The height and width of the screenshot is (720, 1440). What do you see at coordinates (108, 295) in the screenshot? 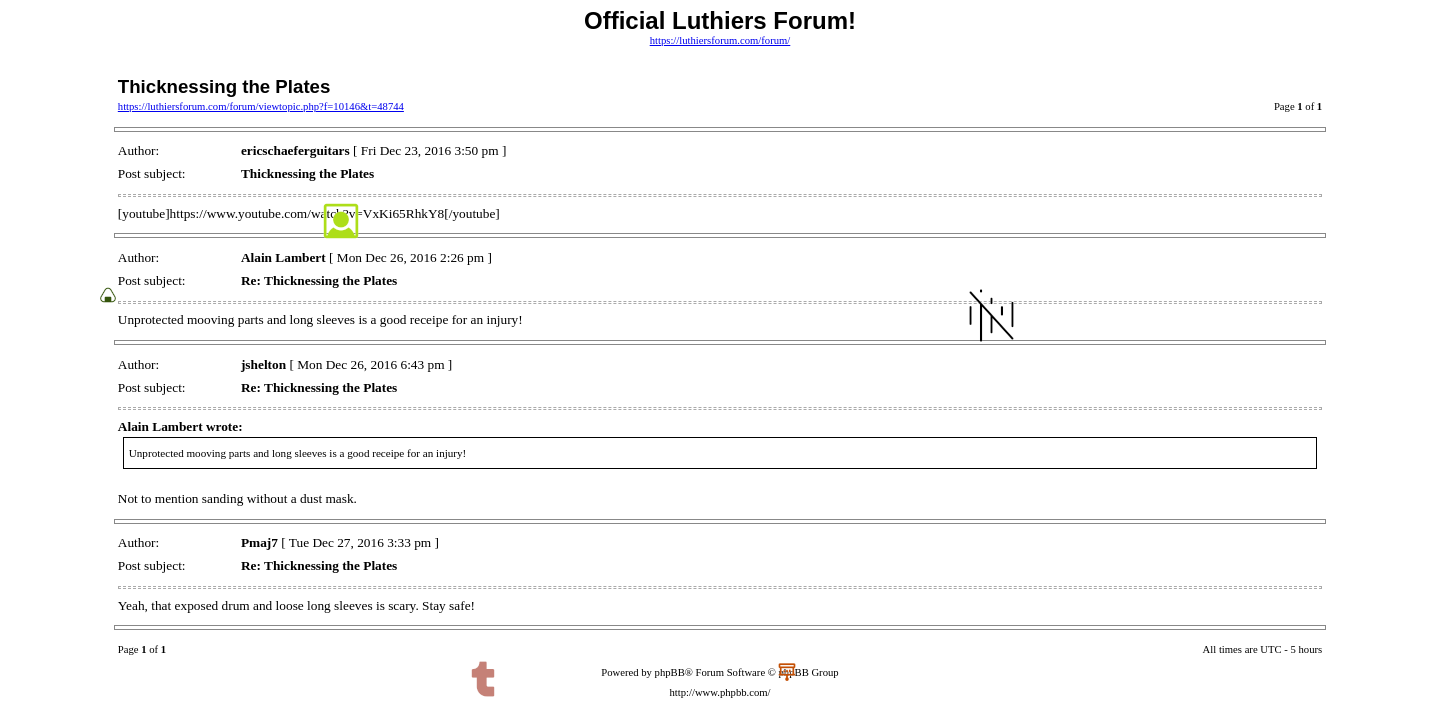
I see `food or restaurant category indicator` at bounding box center [108, 295].